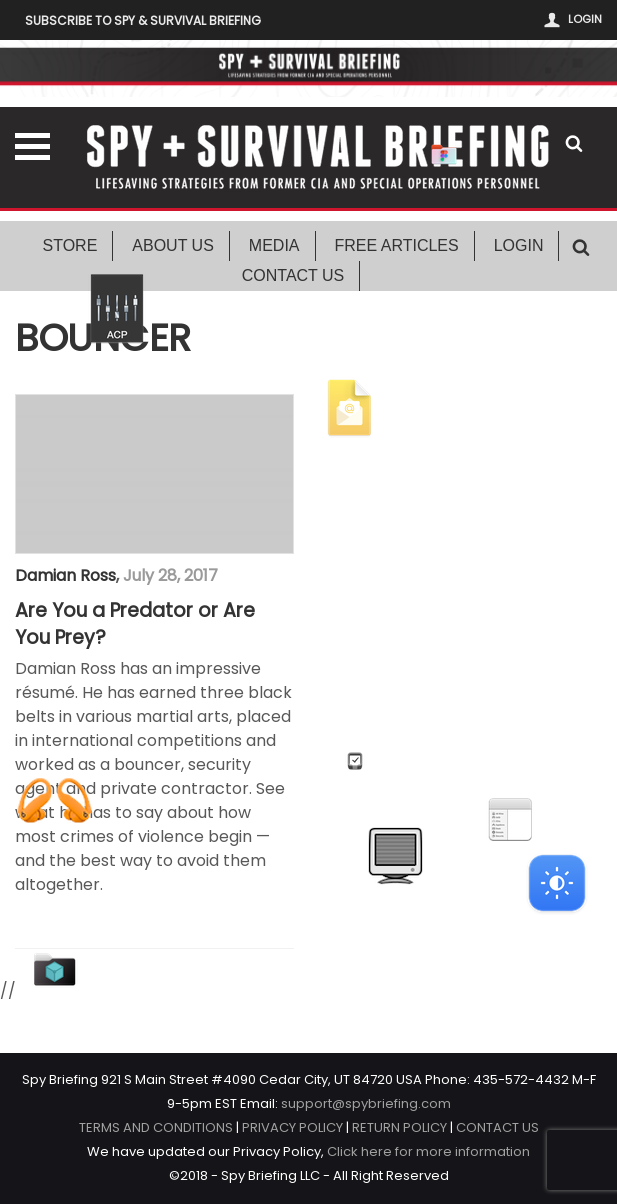 This screenshot has width=617, height=1204. What do you see at coordinates (509, 819) in the screenshot?
I see `access system preferences from the sidebar` at bounding box center [509, 819].